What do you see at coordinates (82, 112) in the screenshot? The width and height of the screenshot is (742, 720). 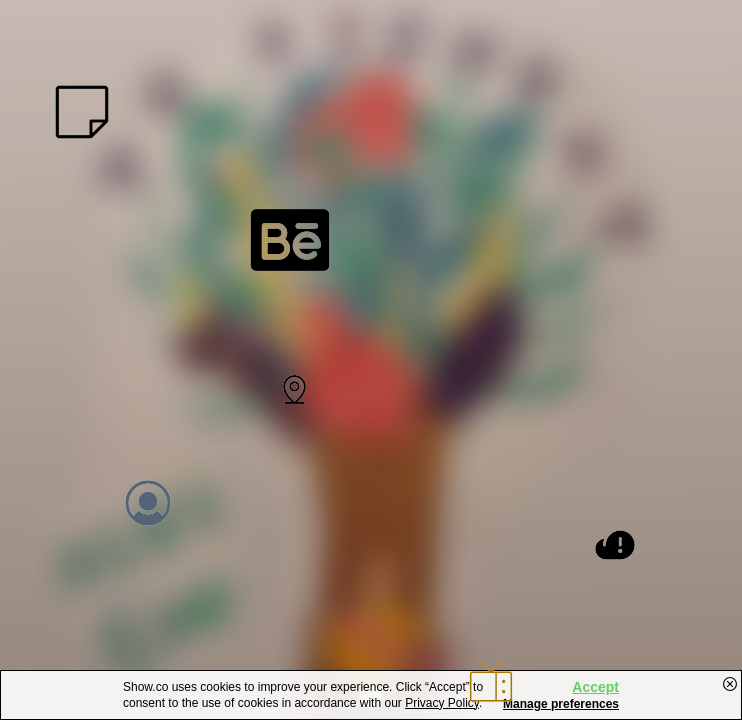 I see `create a new note` at bounding box center [82, 112].